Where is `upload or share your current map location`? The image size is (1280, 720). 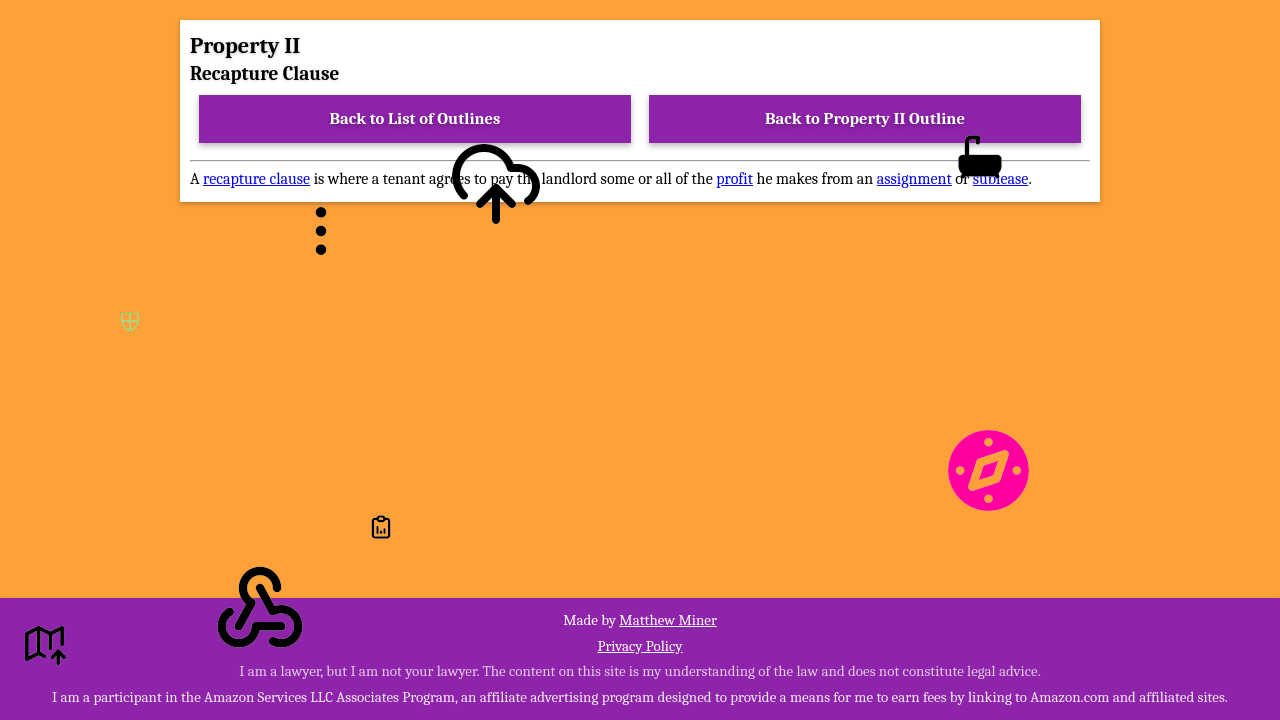
upload or share your current map location is located at coordinates (44, 643).